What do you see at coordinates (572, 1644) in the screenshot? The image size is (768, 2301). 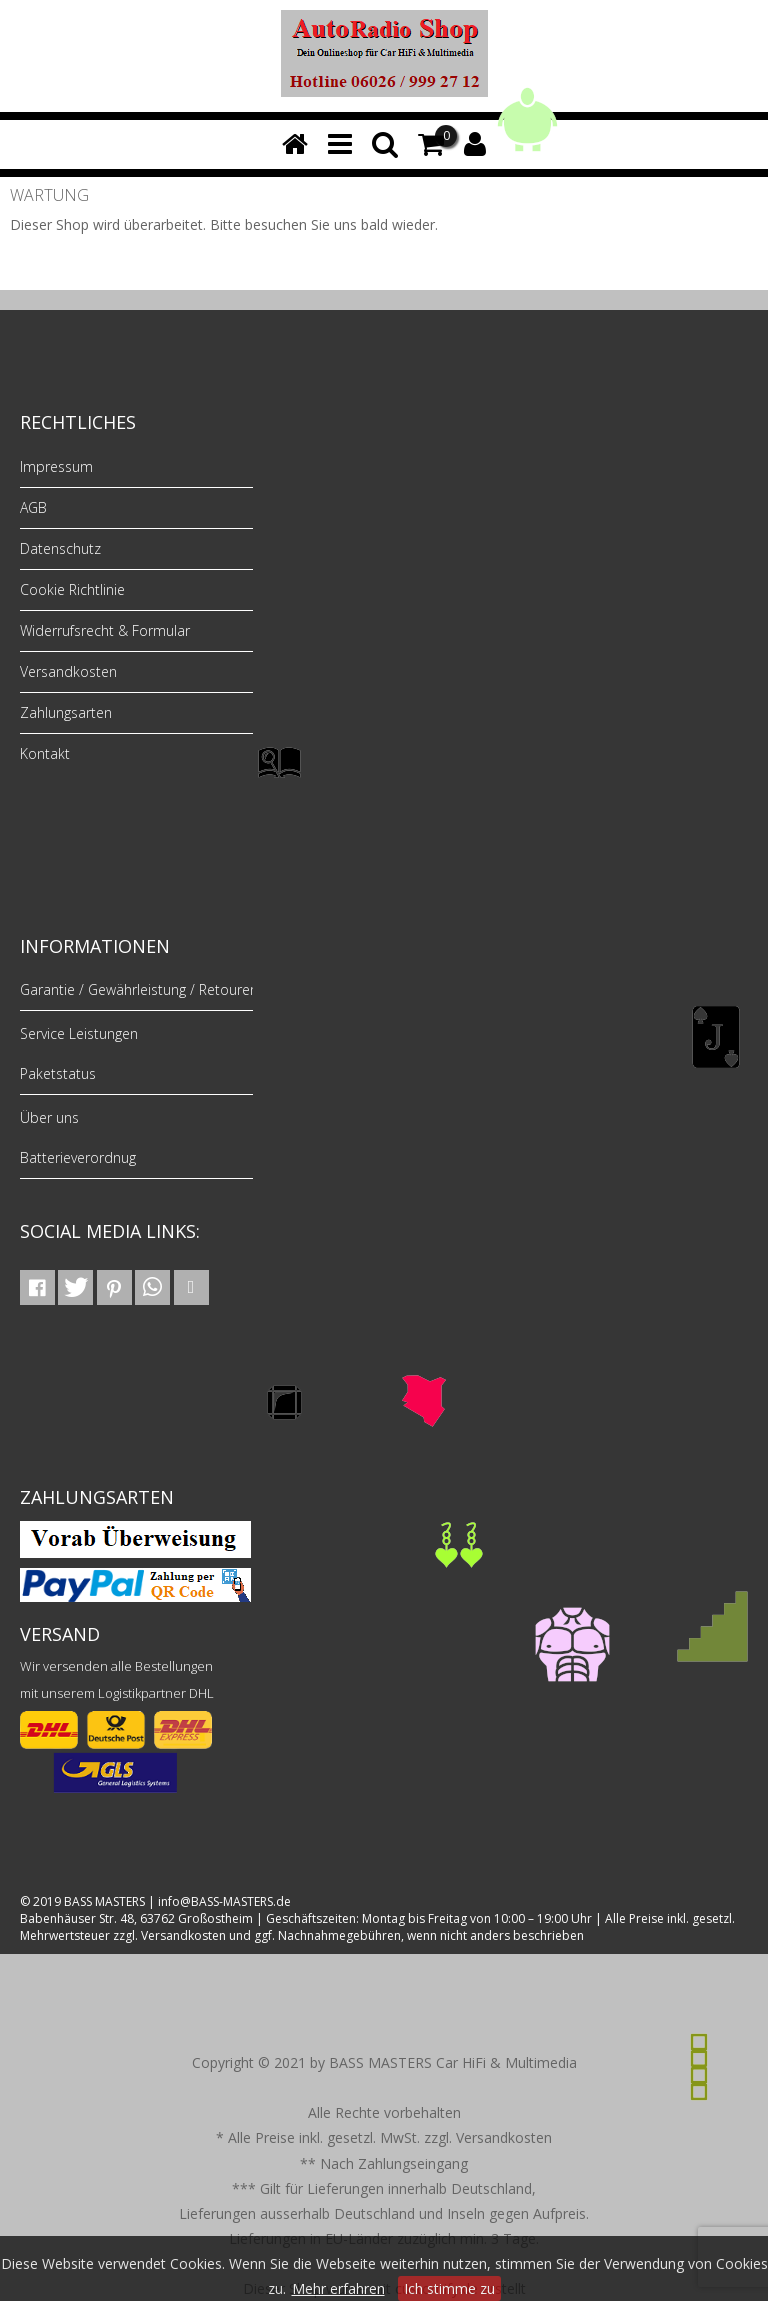 I see `view fitness or strength stats` at bounding box center [572, 1644].